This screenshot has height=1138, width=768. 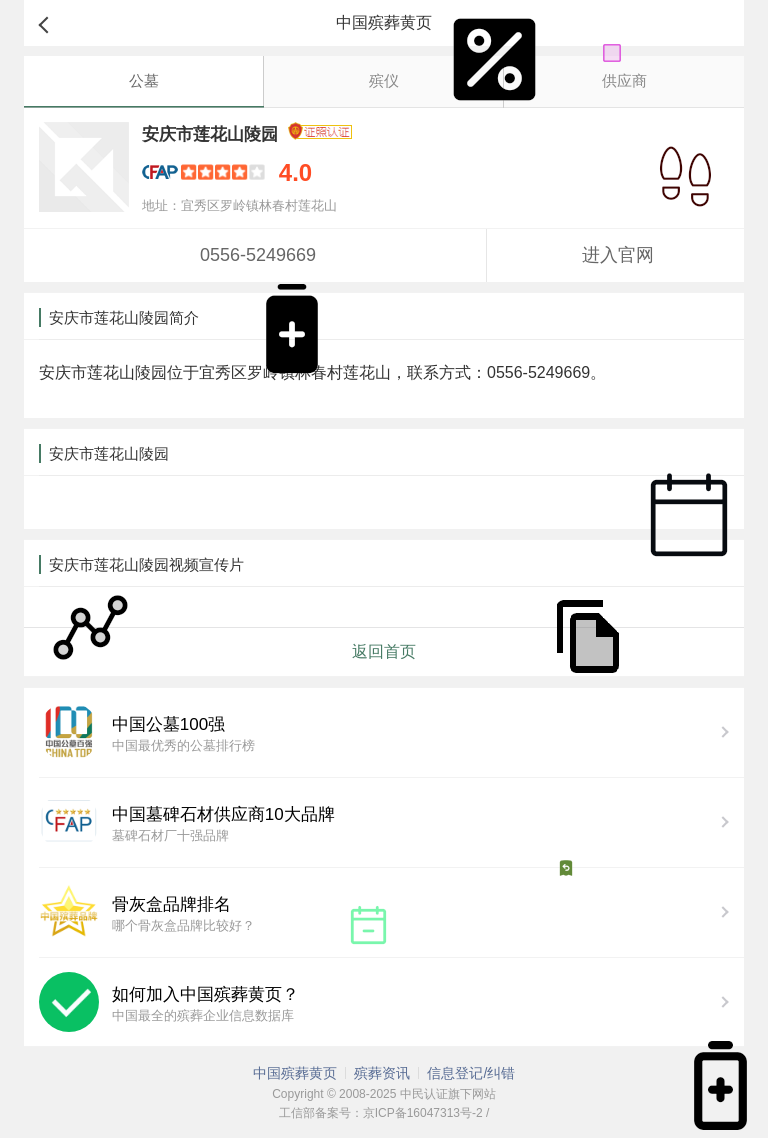 I want to click on add or extend battery life, so click(x=720, y=1085).